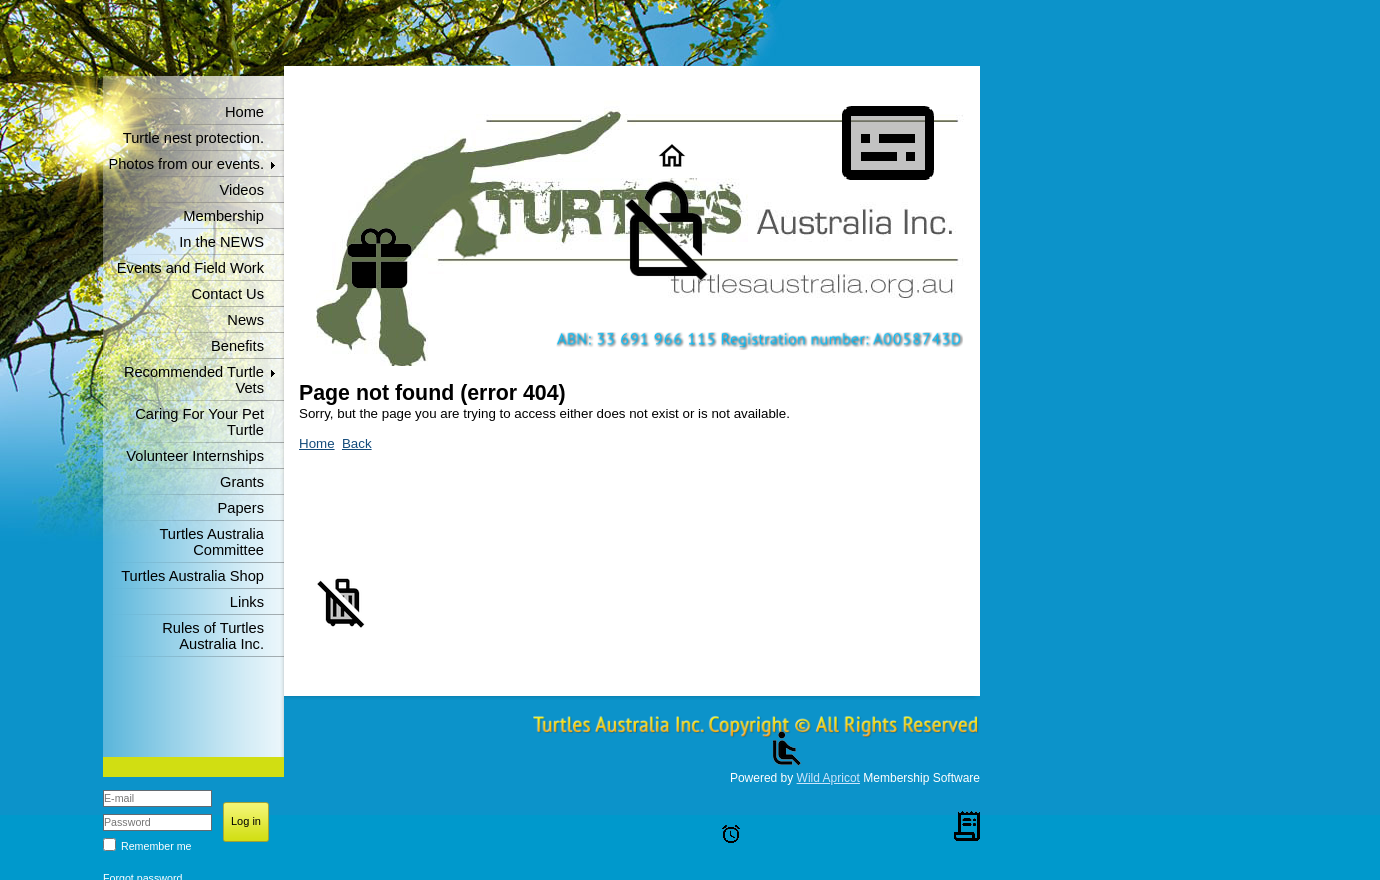 The width and height of the screenshot is (1380, 880). I want to click on access gifts or rewards, so click(379, 258).